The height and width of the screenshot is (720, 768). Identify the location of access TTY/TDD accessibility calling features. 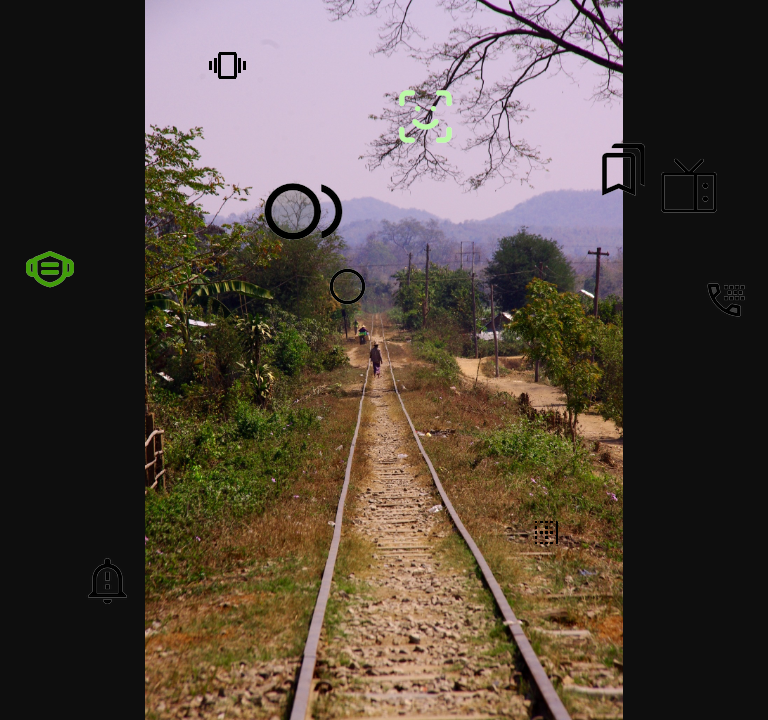
(726, 300).